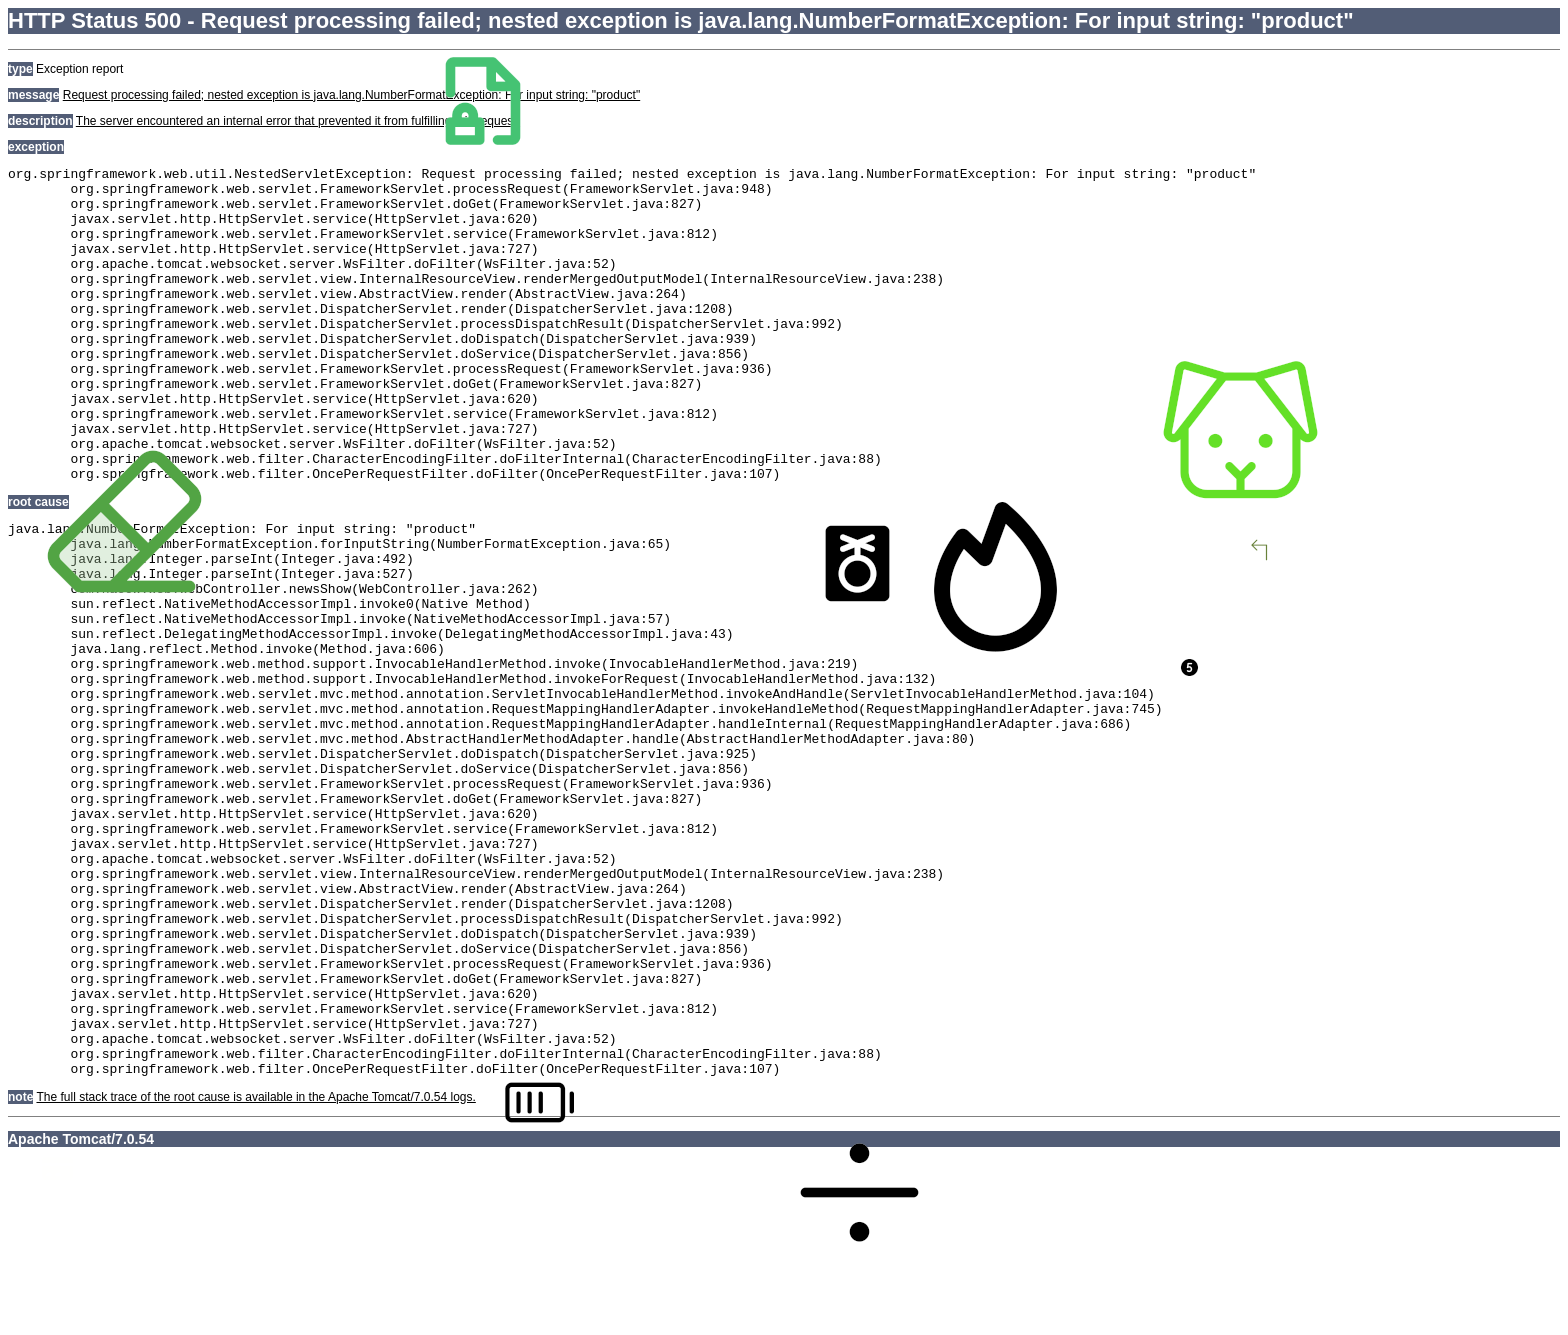  What do you see at coordinates (1189, 667) in the screenshot?
I see `indicates step 5 in a multi-step process` at bounding box center [1189, 667].